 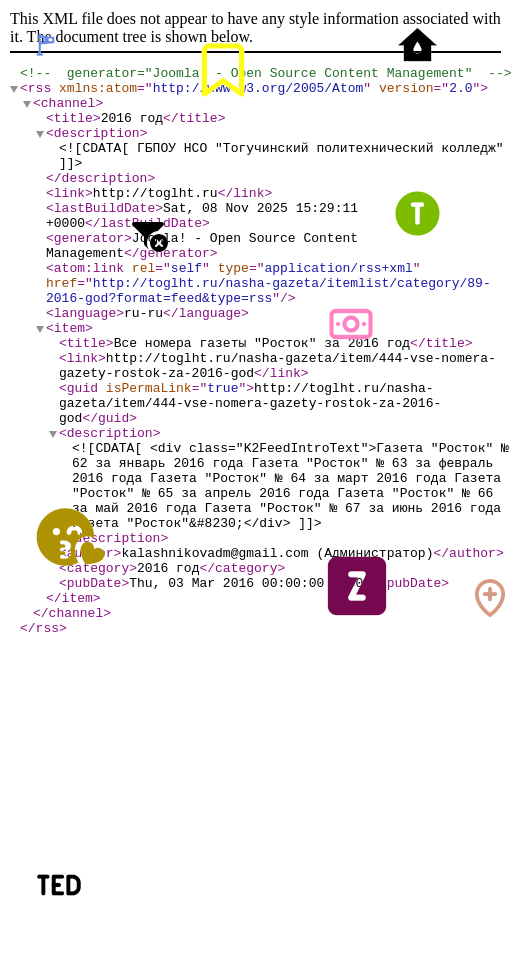 I want to click on save this item for later, so click(x=223, y=70).